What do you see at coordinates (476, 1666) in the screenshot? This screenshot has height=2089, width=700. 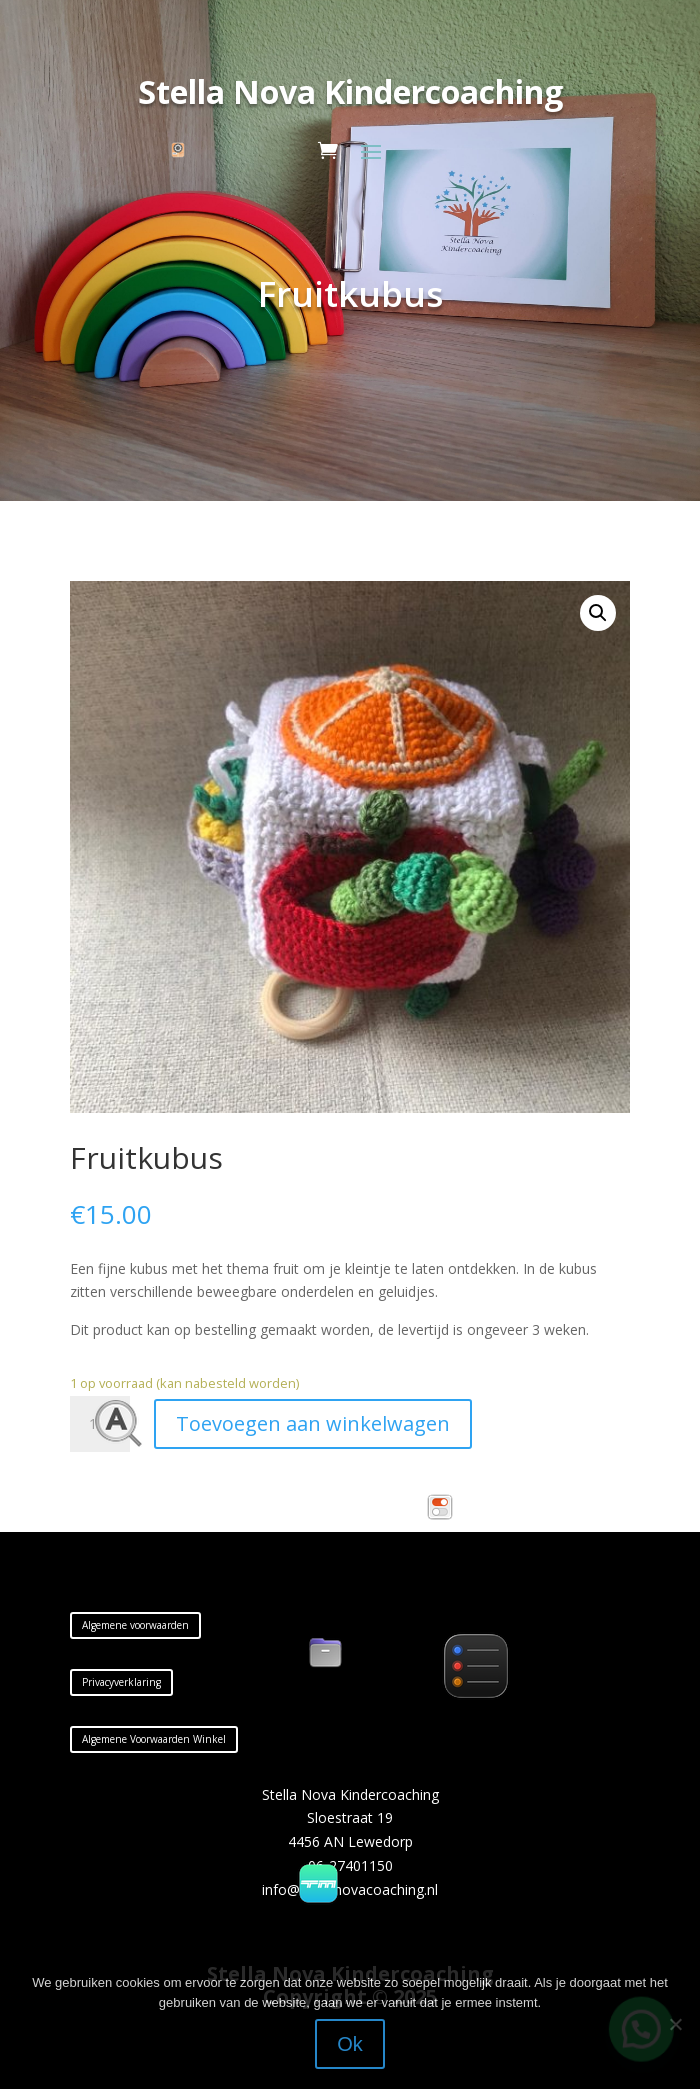 I see `open the reminders app` at bounding box center [476, 1666].